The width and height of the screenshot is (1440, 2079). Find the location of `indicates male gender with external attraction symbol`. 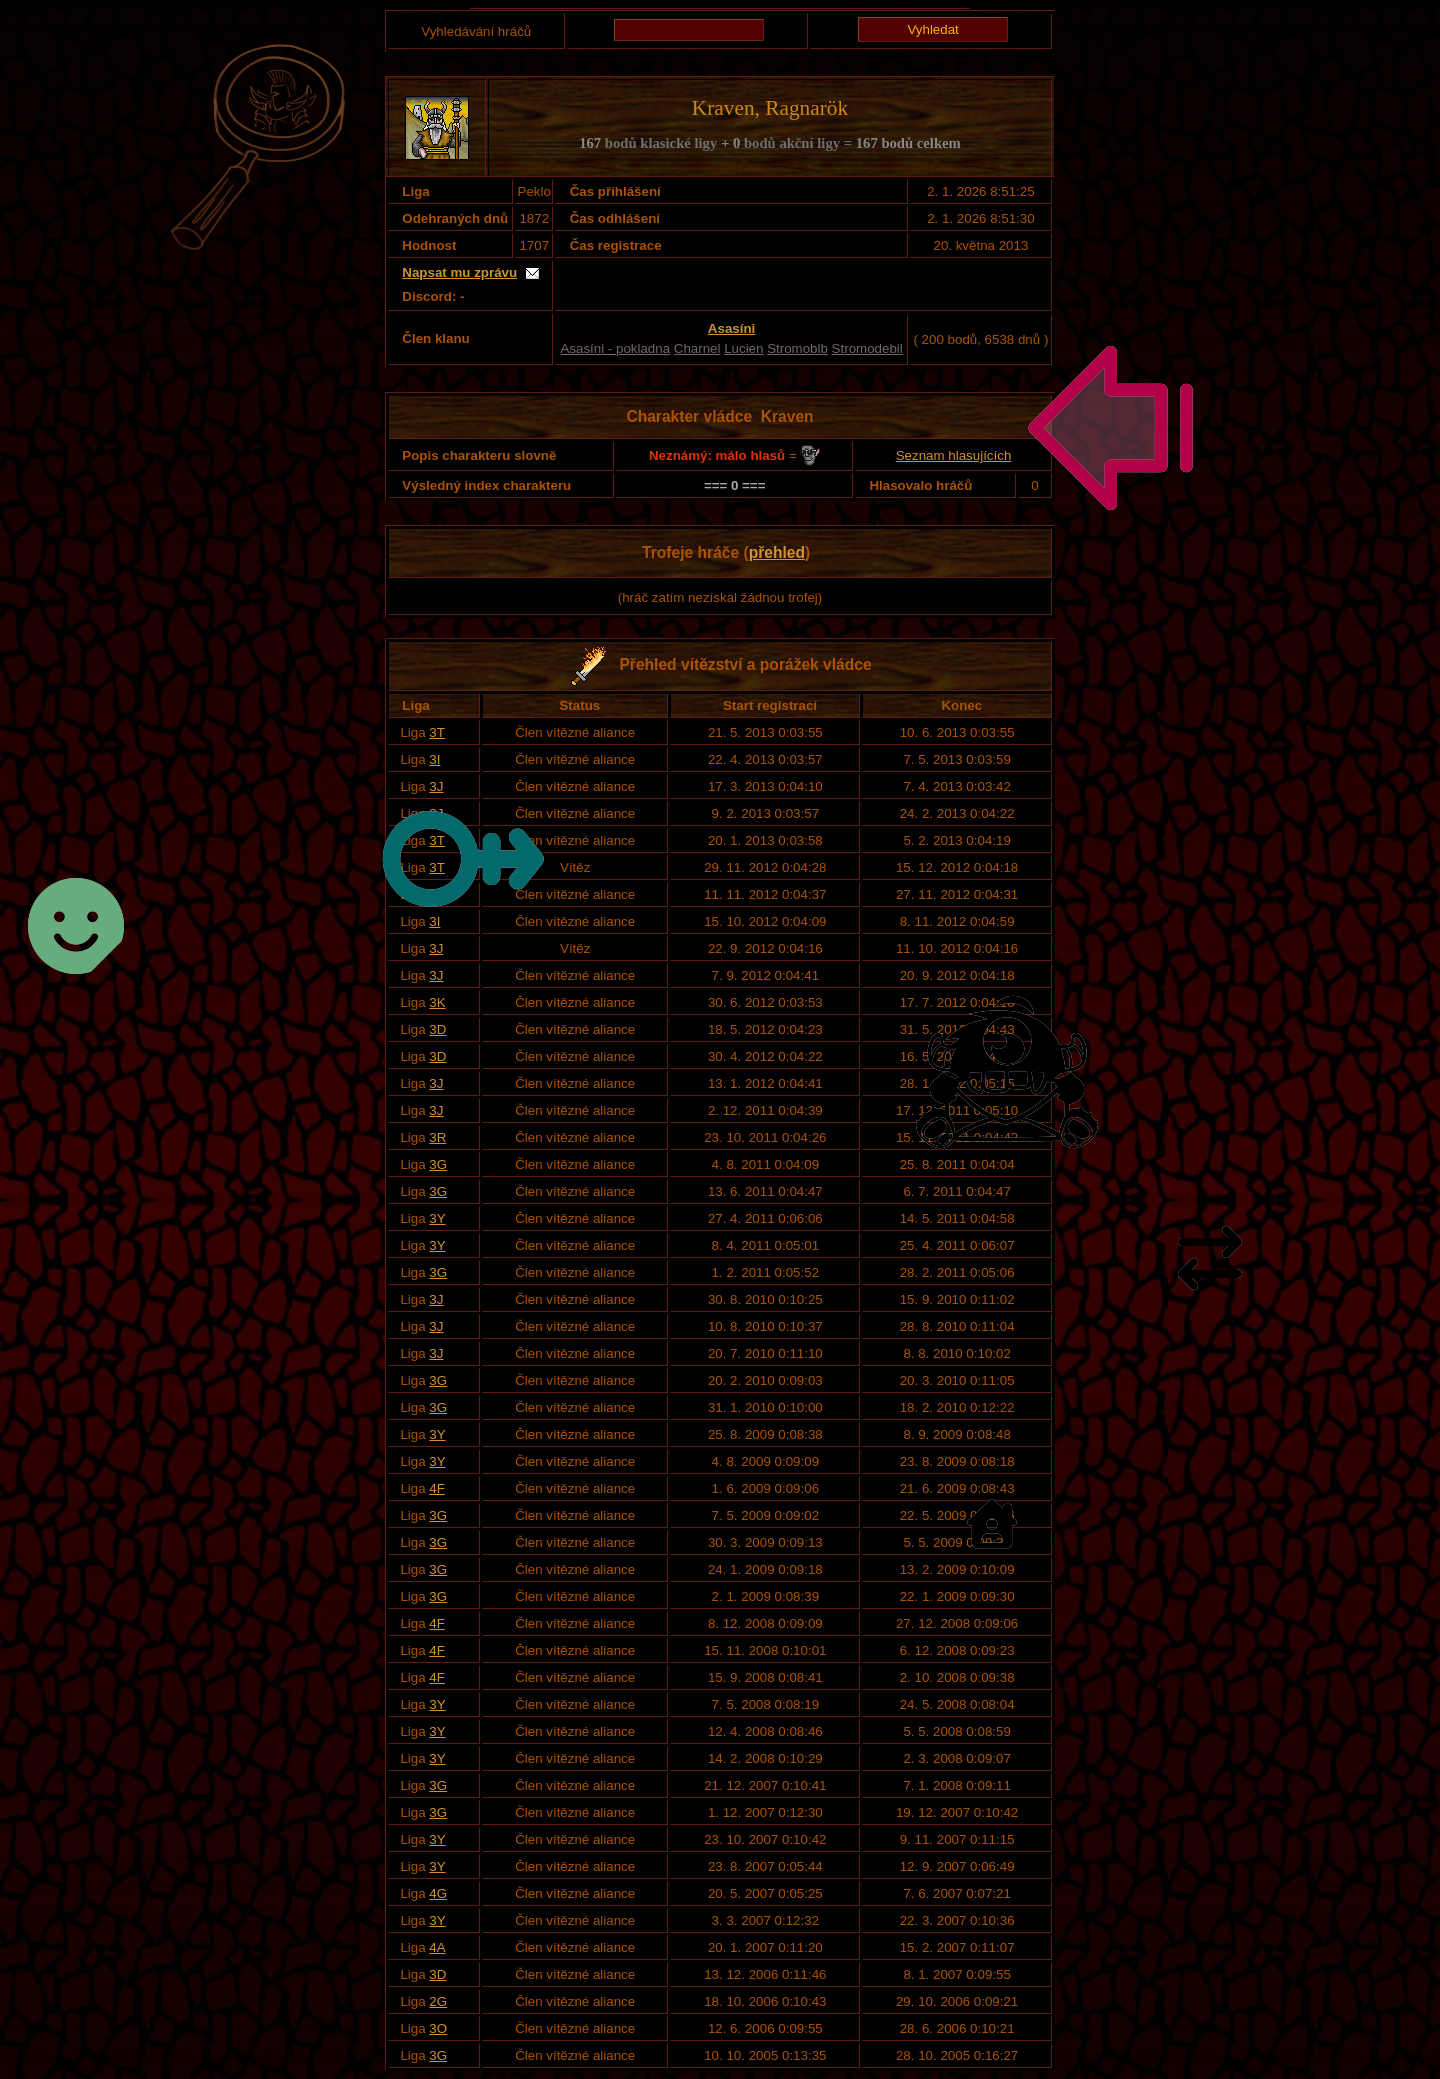

indicates male gender with external attraction symbol is located at coordinates (461, 859).